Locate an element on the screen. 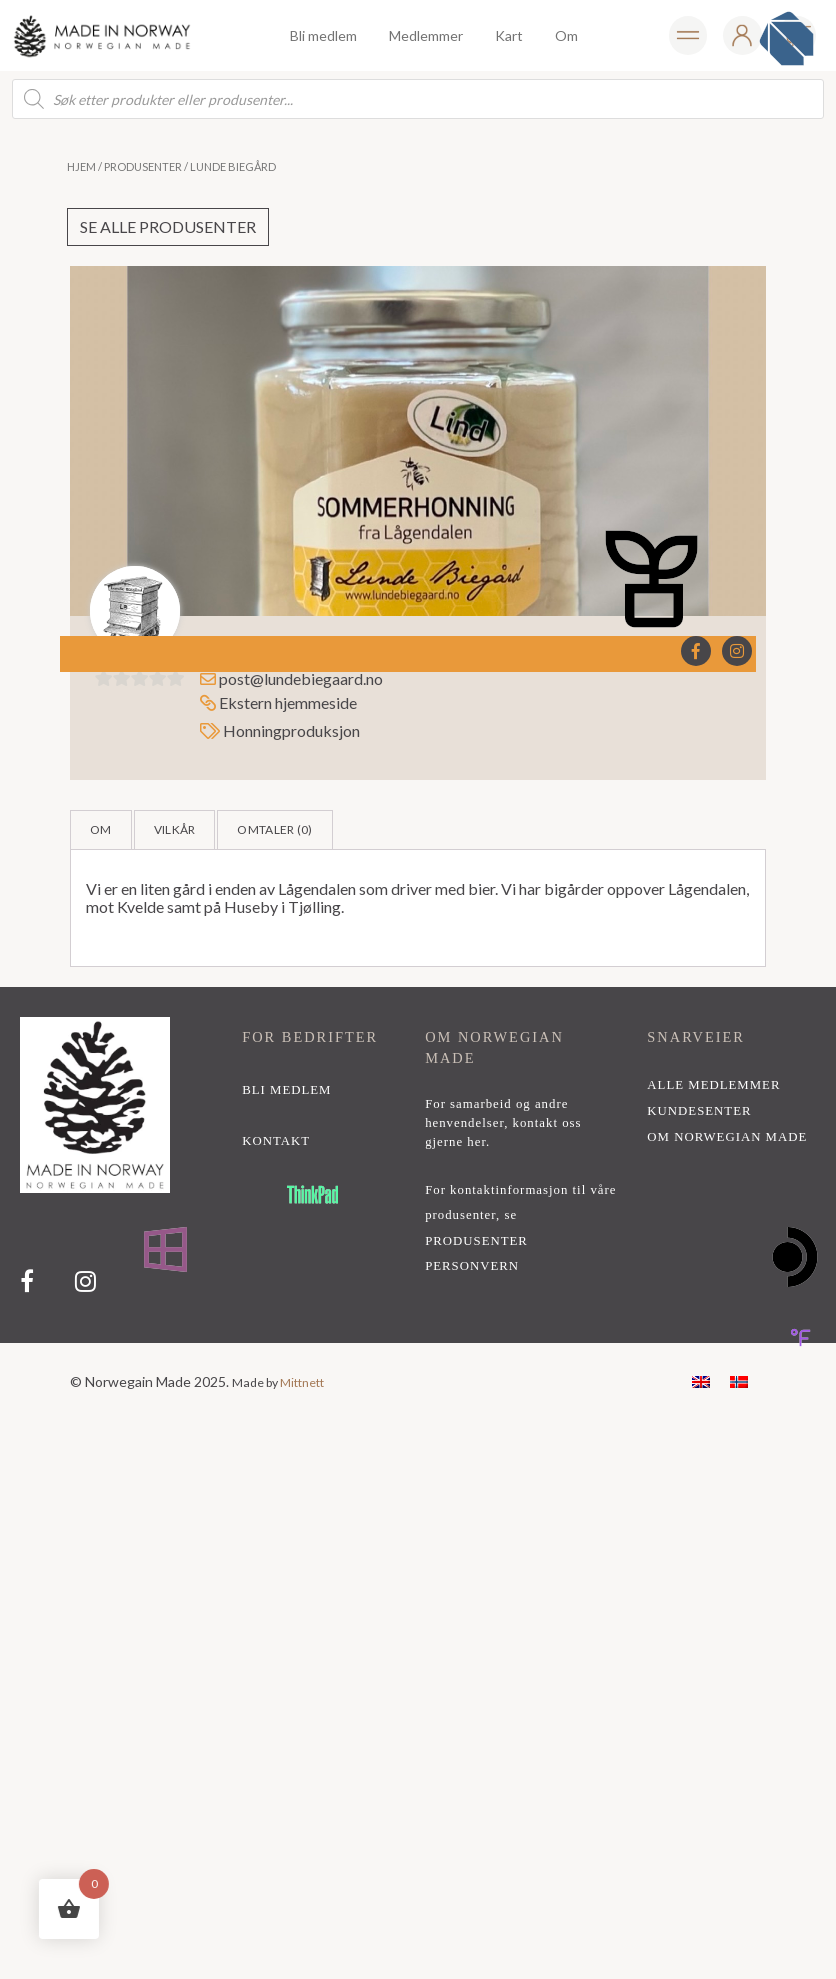 The height and width of the screenshot is (1979, 836). Steam Deck brand logo is located at coordinates (795, 1257).